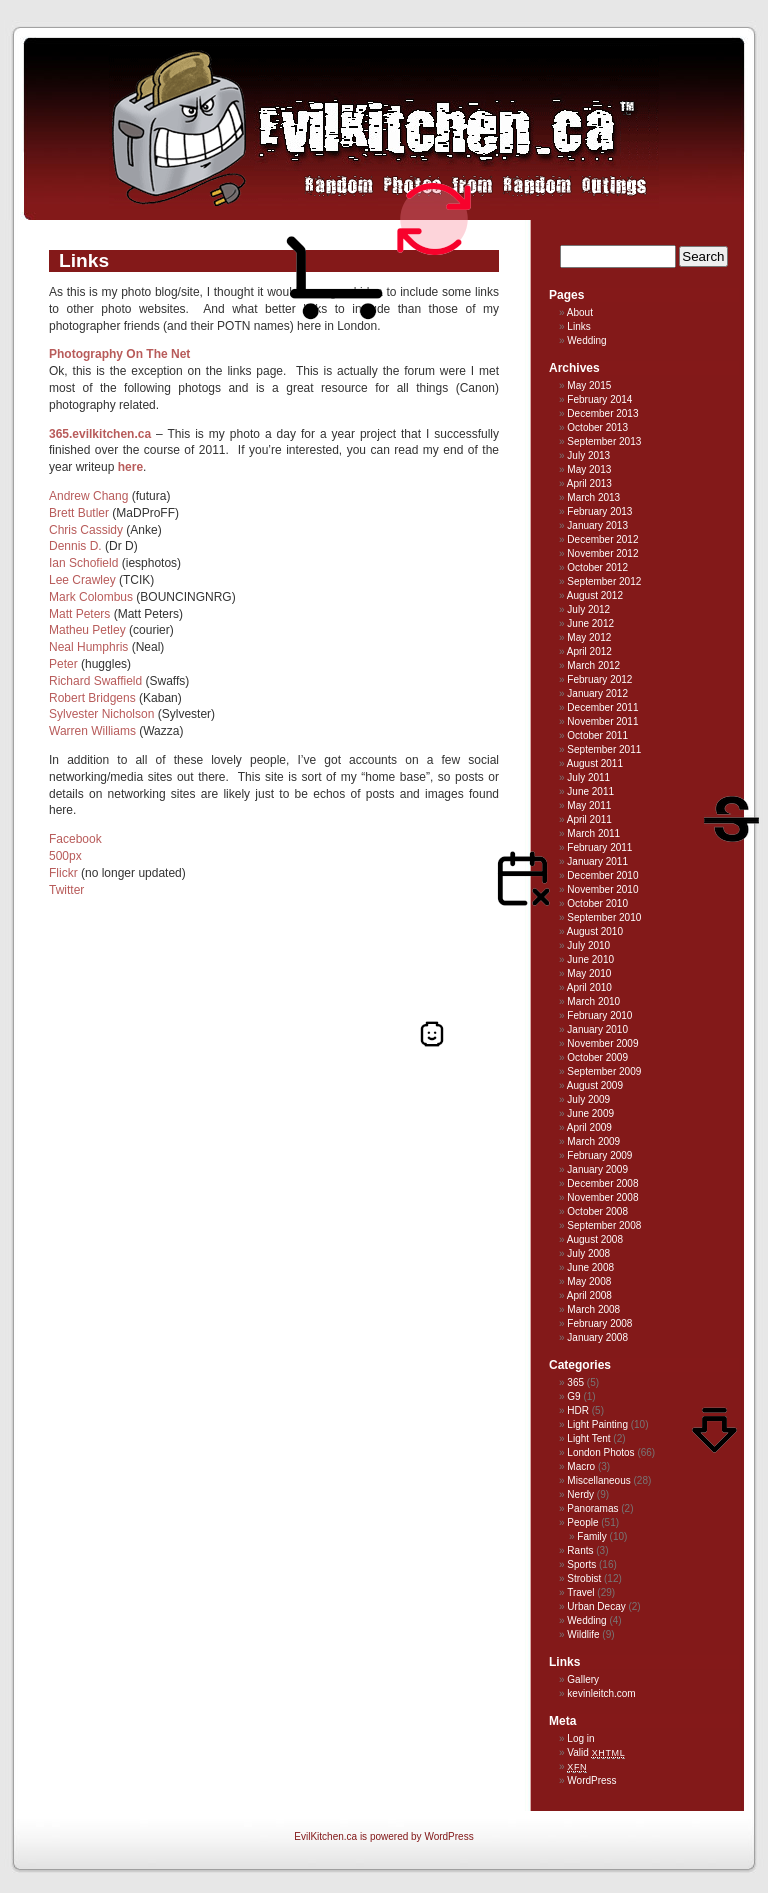  I want to click on refresh or reload content, so click(434, 219).